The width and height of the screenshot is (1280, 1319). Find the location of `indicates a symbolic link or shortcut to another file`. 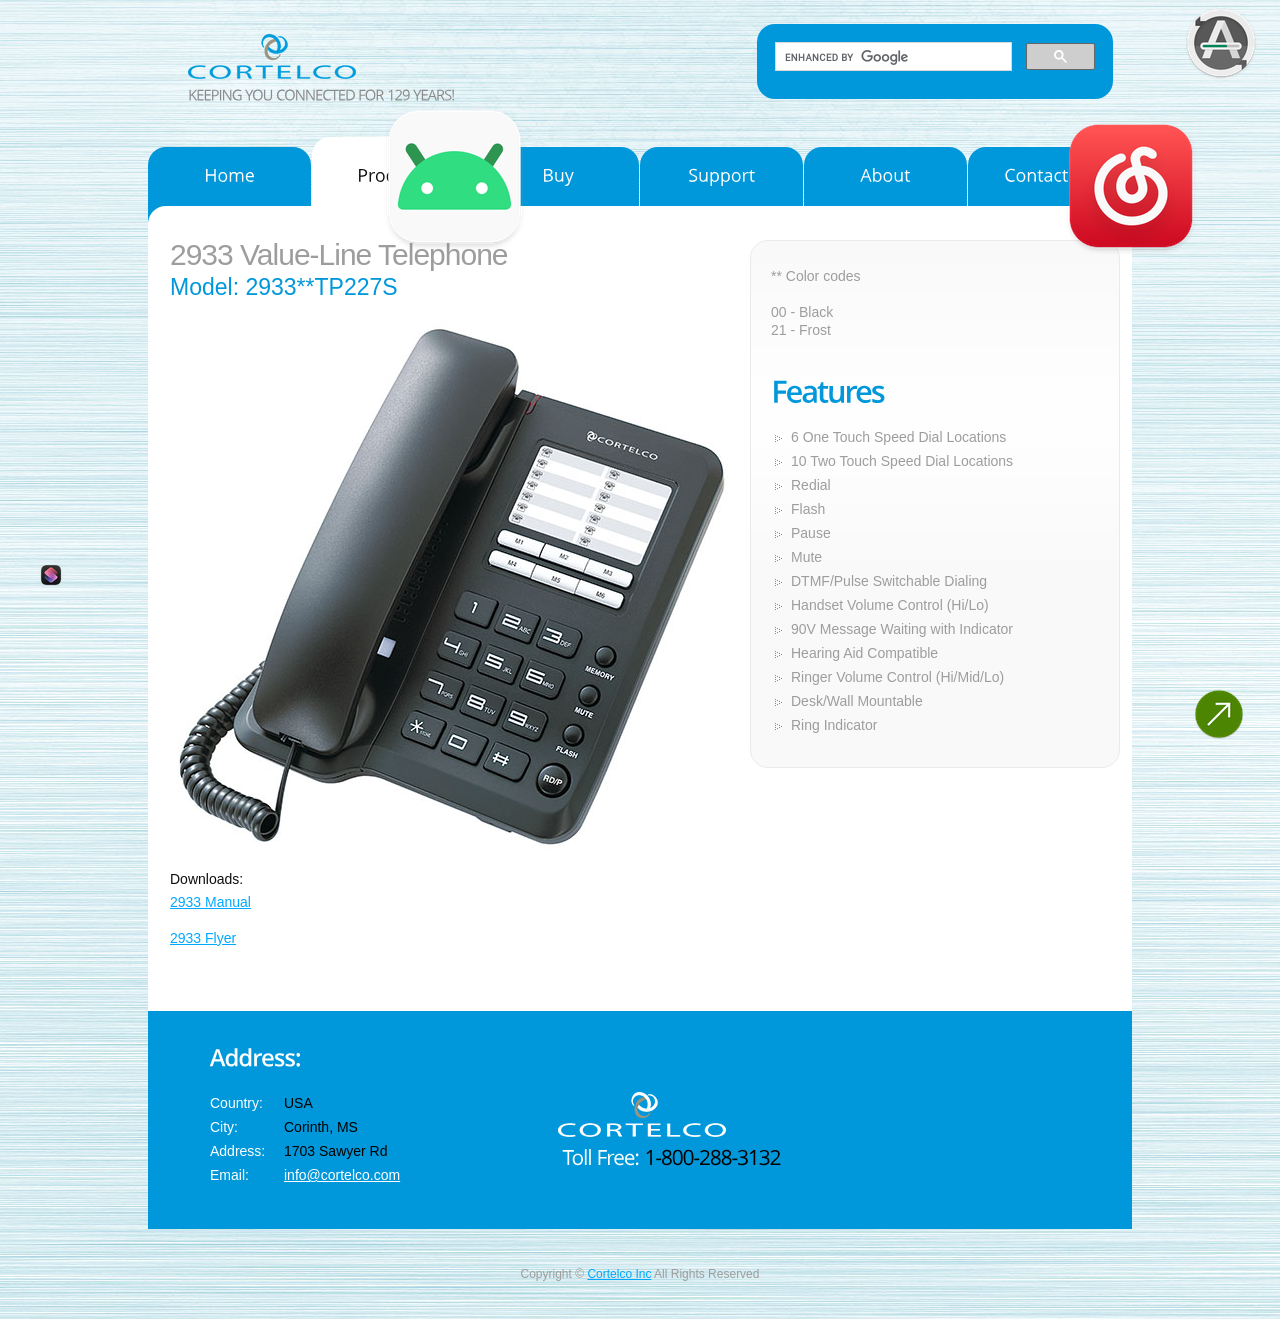

indicates a symbolic link or shortcut to another file is located at coordinates (1219, 714).